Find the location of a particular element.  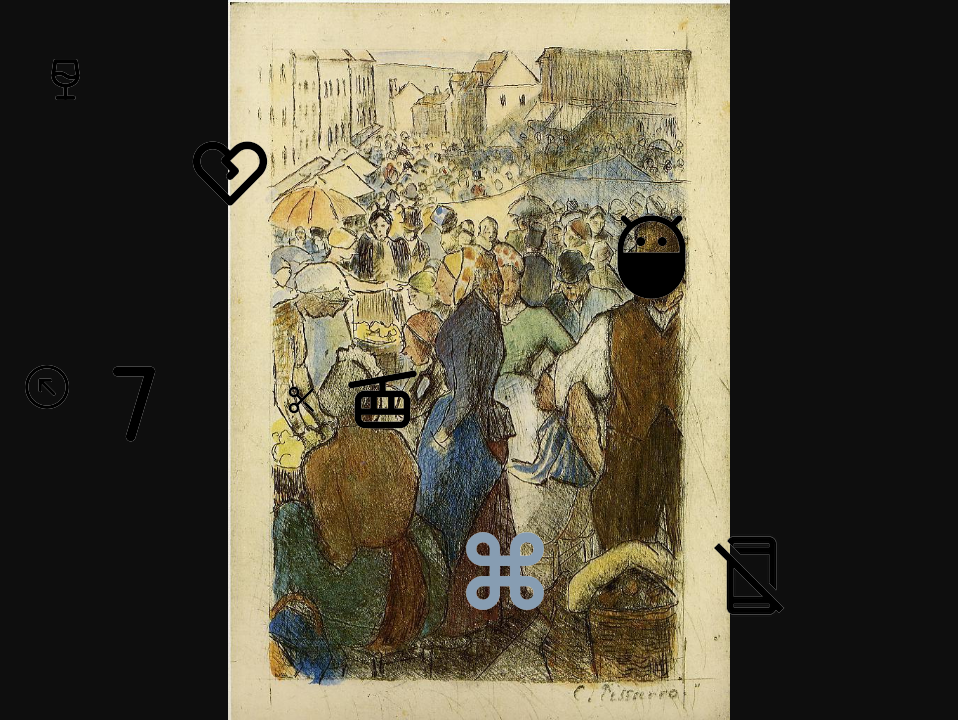

indicates drink or beverage option is located at coordinates (65, 79).